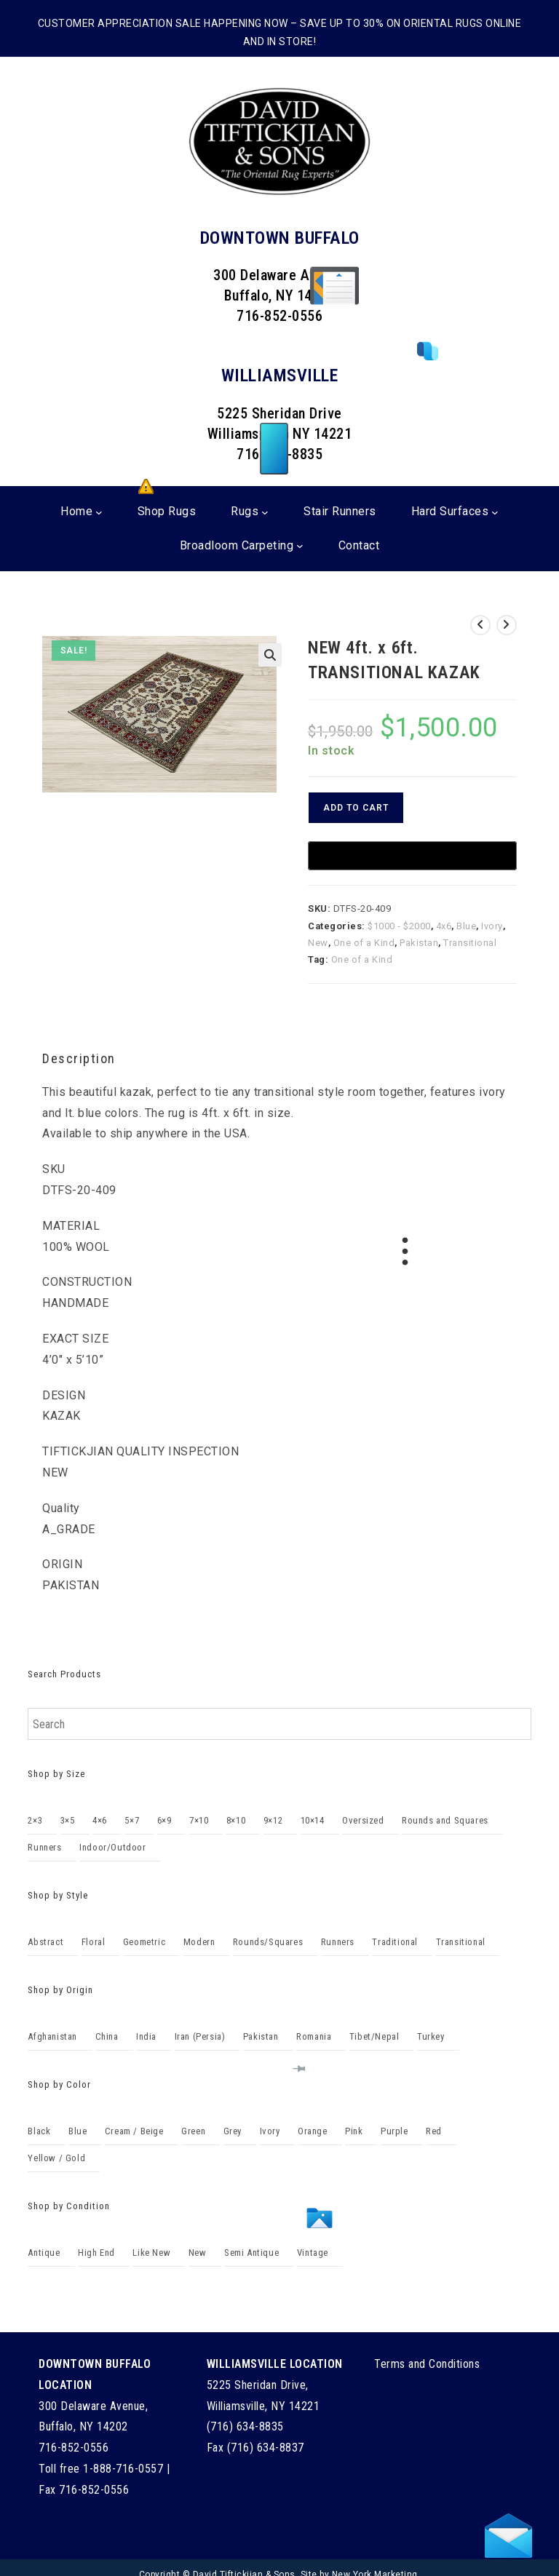  What do you see at coordinates (334, 286) in the screenshot?
I see `open task manager or running applications` at bounding box center [334, 286].